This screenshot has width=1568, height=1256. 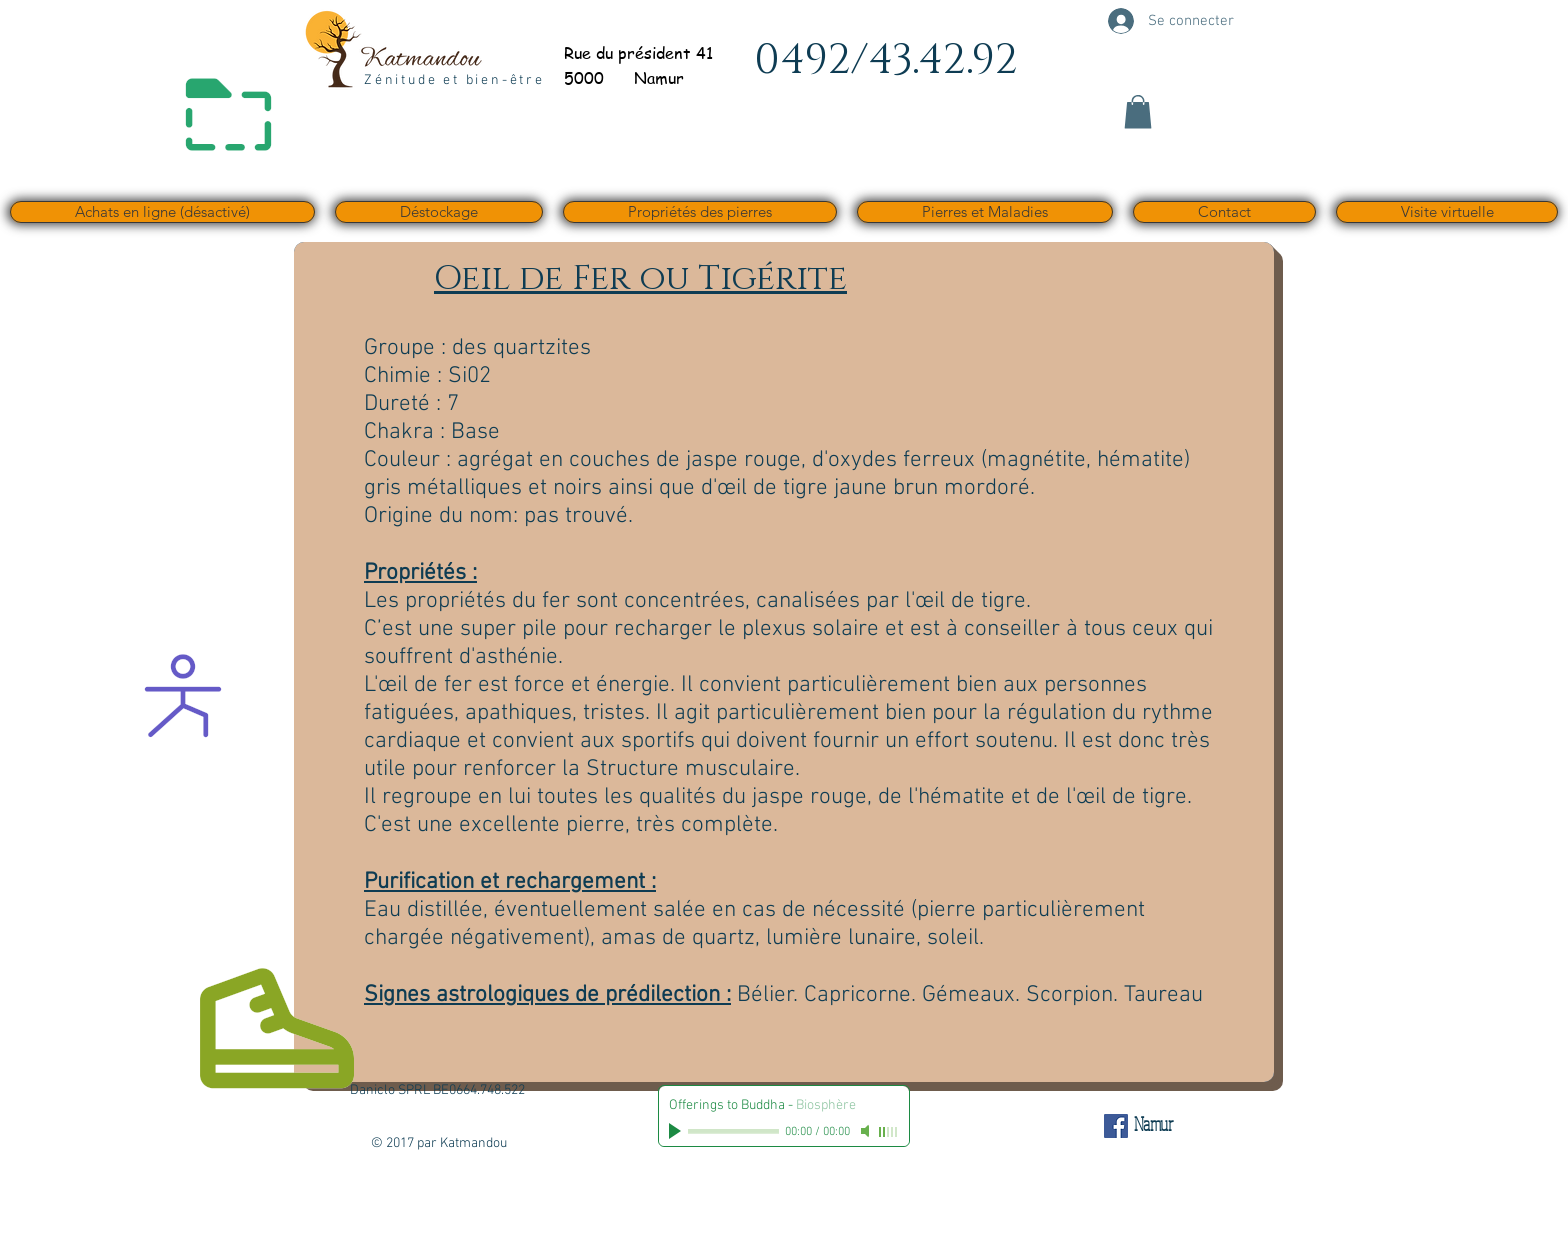 What do you see at coordinates (183, 699) in the screenshot?
I see `access tai chi or meditation exercises` at bounding box center [183, 699].